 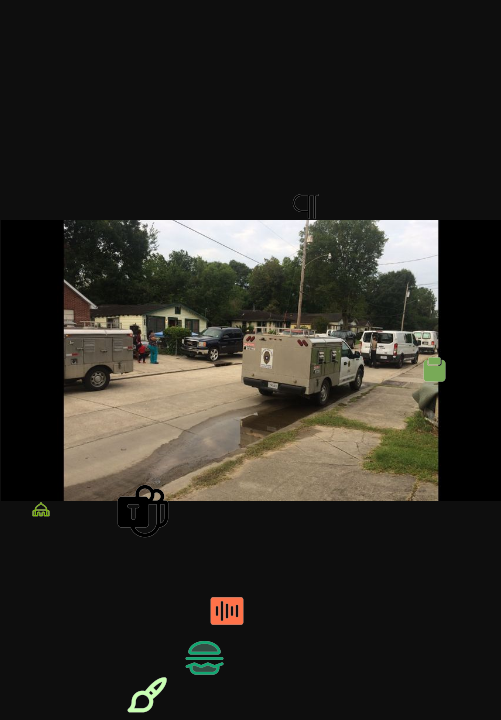 I want to click on view food or restaurant options, so click(x=204, y=658).